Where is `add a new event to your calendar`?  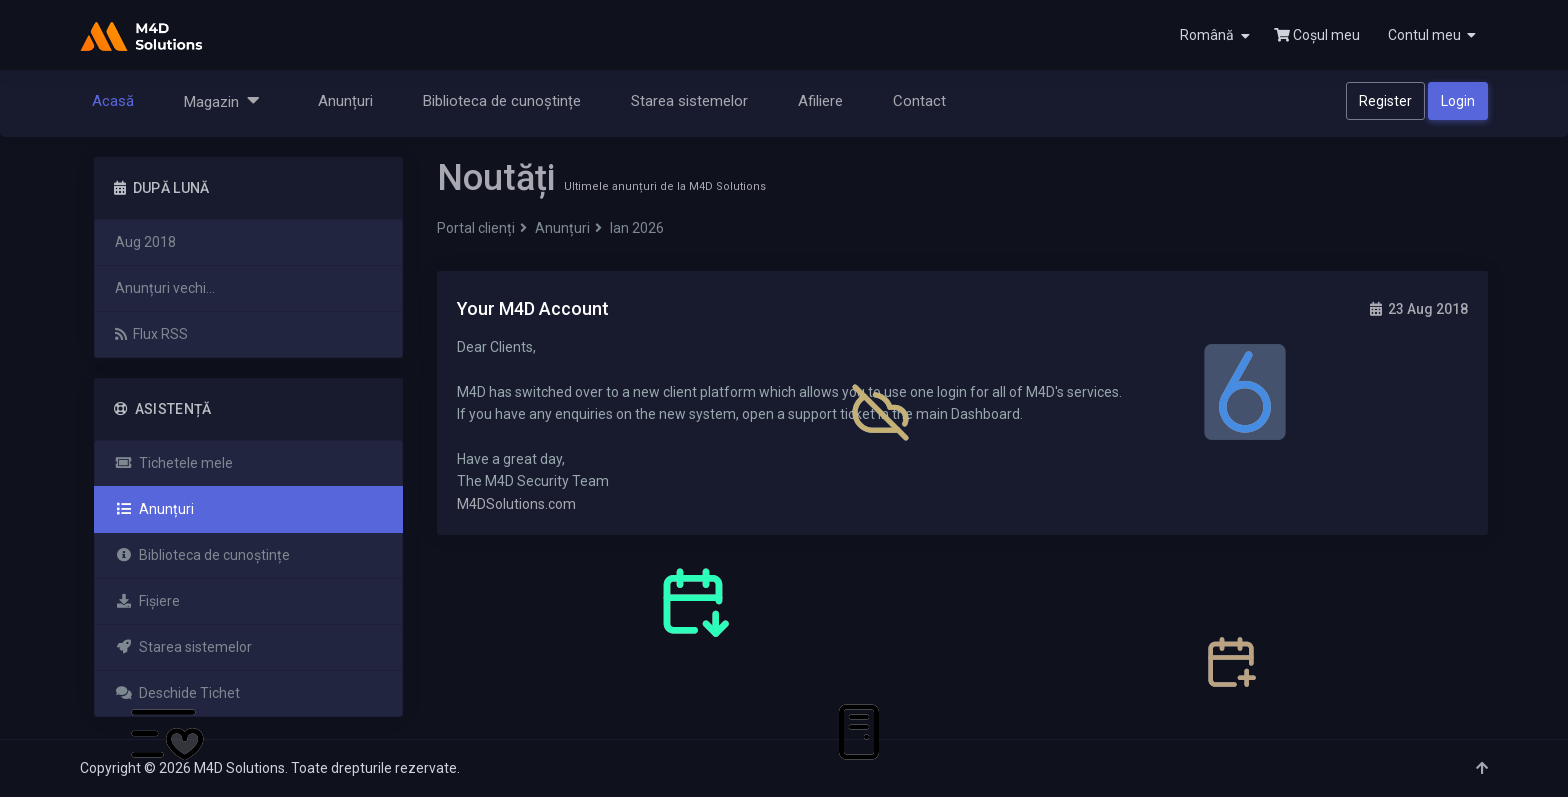
add a new event to your calendar is located at coordinates (1231, 662).